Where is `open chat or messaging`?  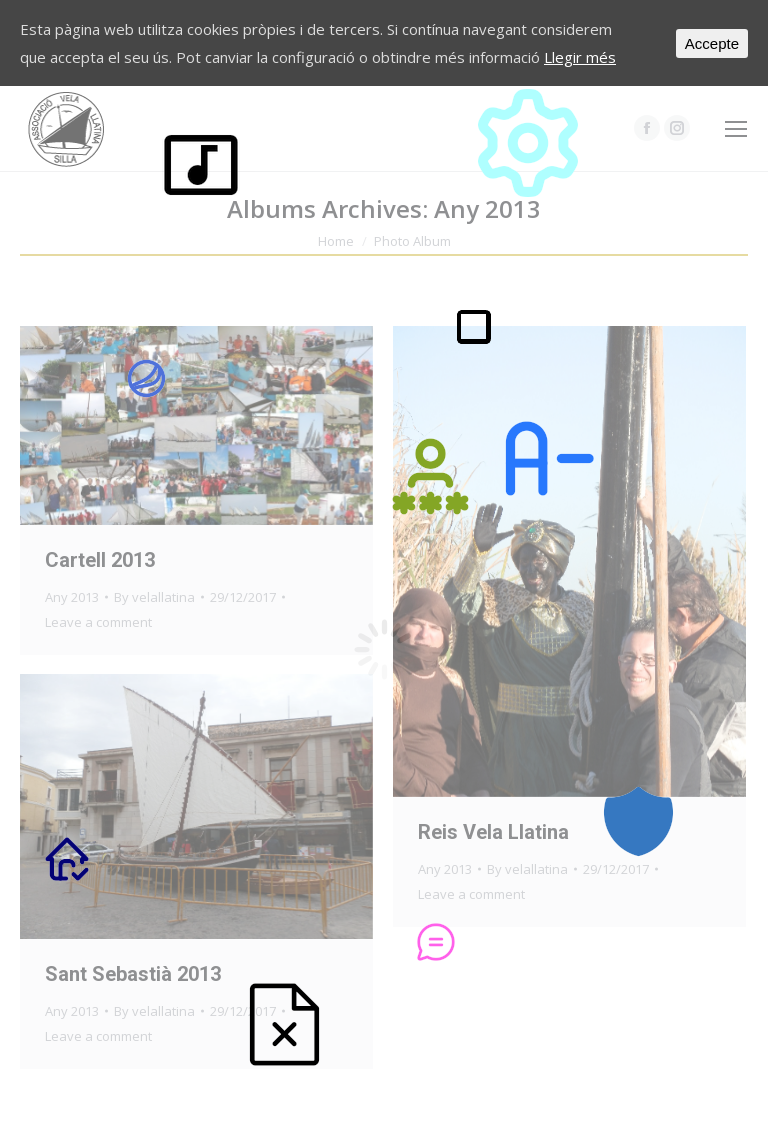
open chat or messaging is located at coordinates (436, 942).